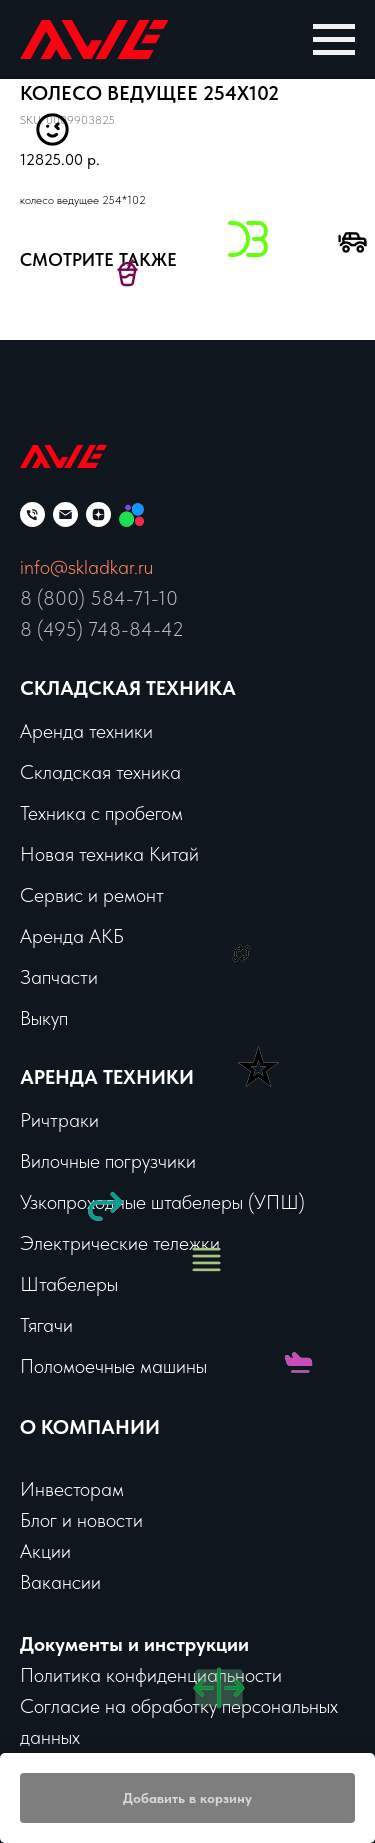 This screenshot has width=375, height=1843. I want to click on swap or exchange items, so click(241, 953).